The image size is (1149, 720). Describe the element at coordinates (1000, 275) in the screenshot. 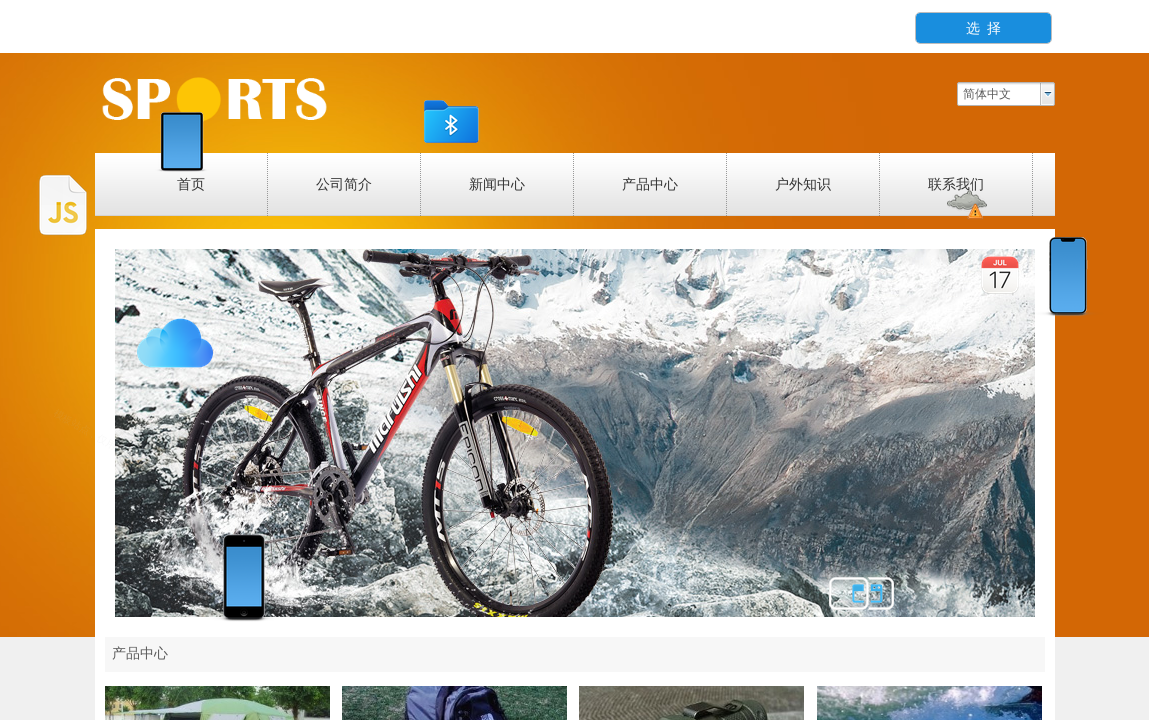

I see `view calendar events and reminders` at that location.